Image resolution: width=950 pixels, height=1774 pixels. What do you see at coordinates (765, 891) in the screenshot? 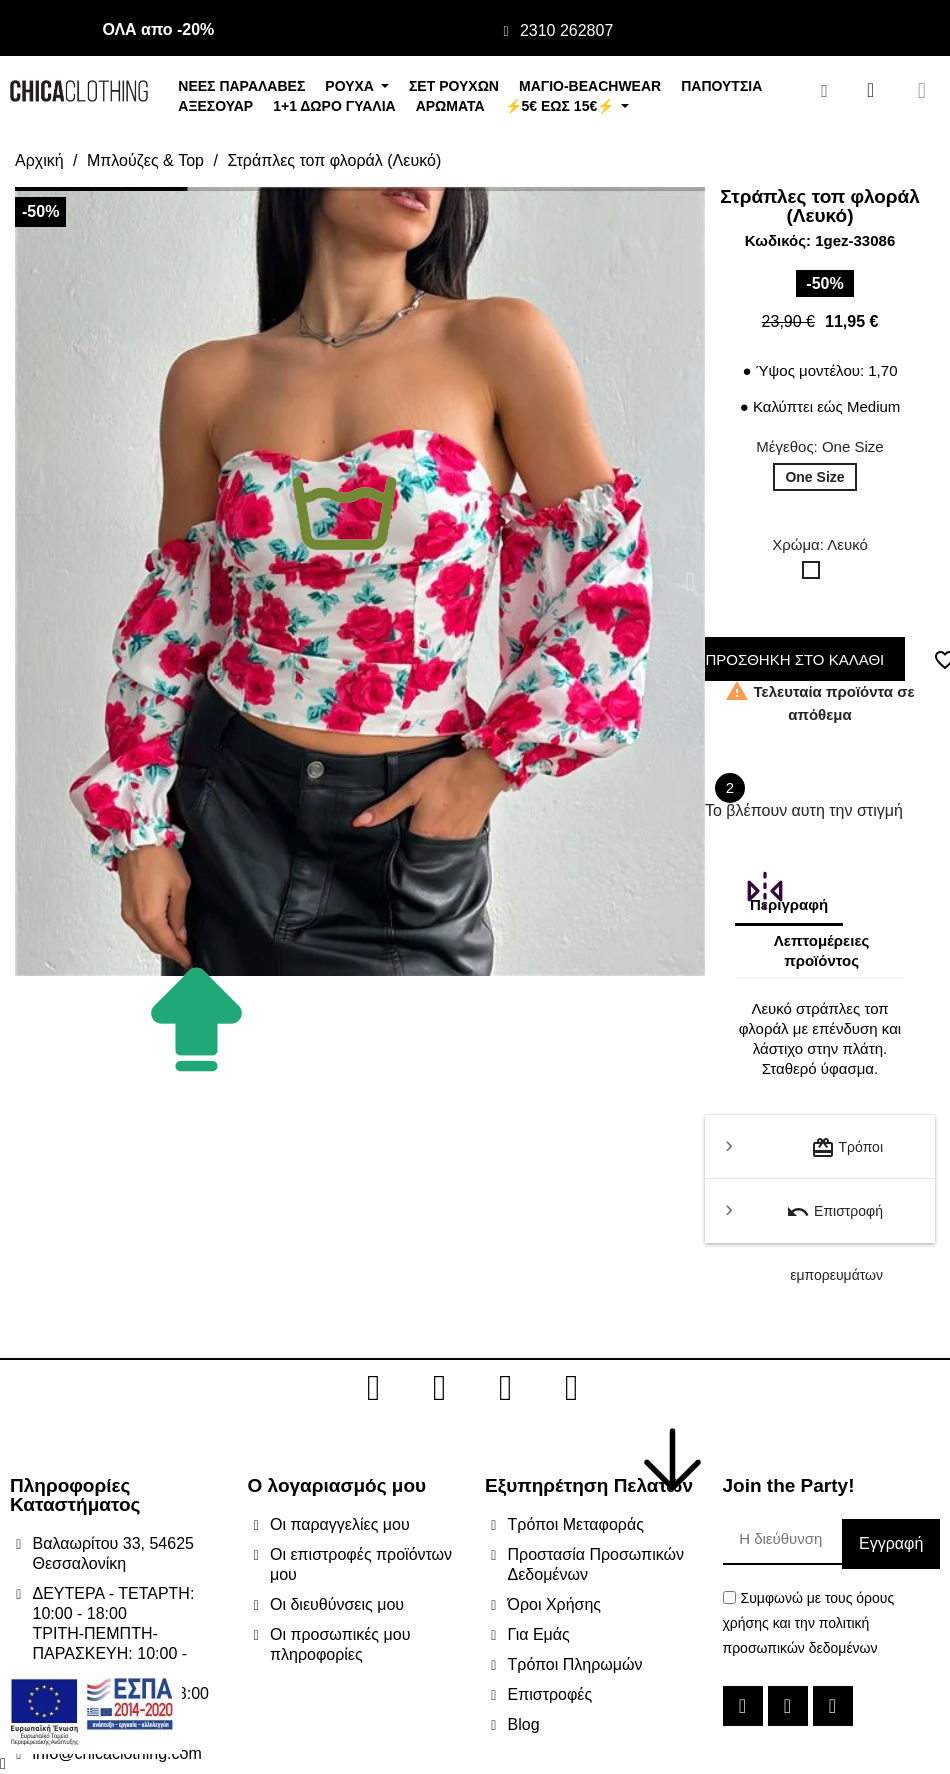
I see `flip image horizontally` at bounding box center [765, 891].